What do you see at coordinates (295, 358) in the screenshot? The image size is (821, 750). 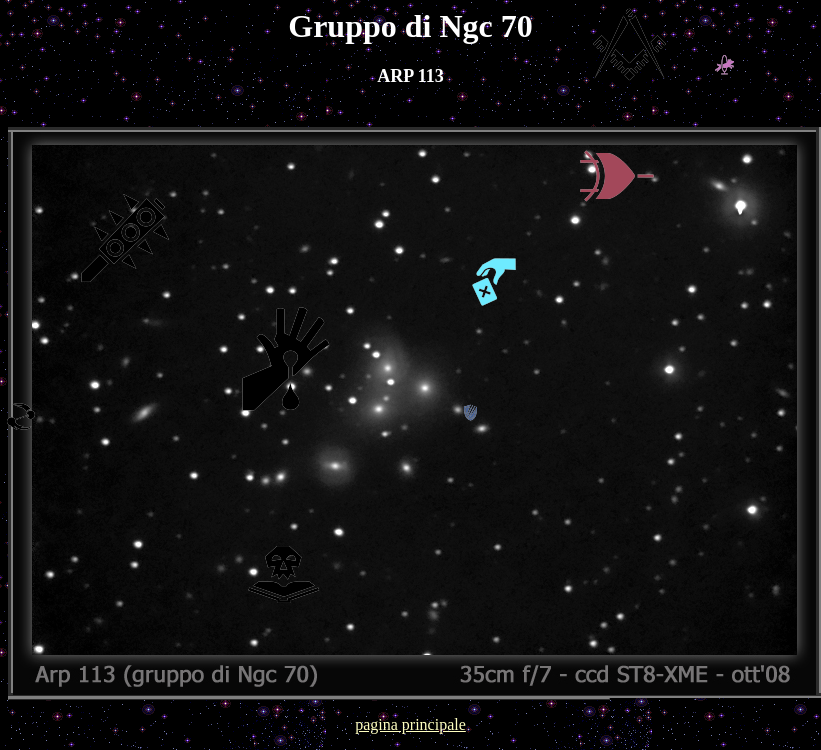 I see `indicates a stigmata or sacred wound status effect` at bounding box center [295, 358].